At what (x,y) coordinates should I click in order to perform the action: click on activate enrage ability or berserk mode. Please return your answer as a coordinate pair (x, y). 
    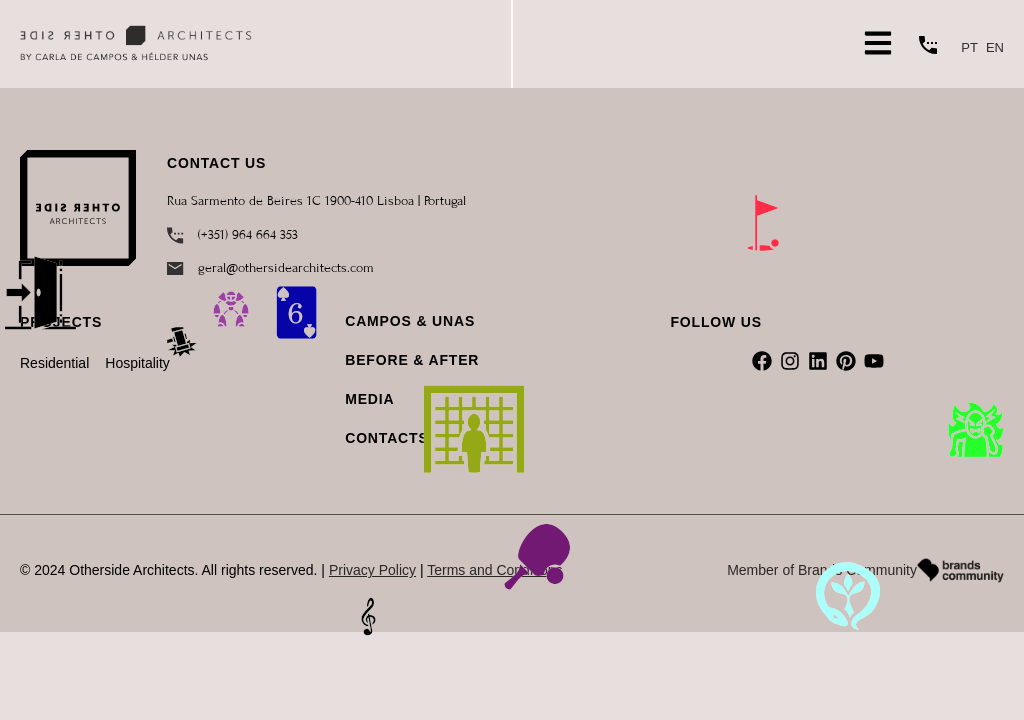
    Looking at the image, I should click on (975, 429).